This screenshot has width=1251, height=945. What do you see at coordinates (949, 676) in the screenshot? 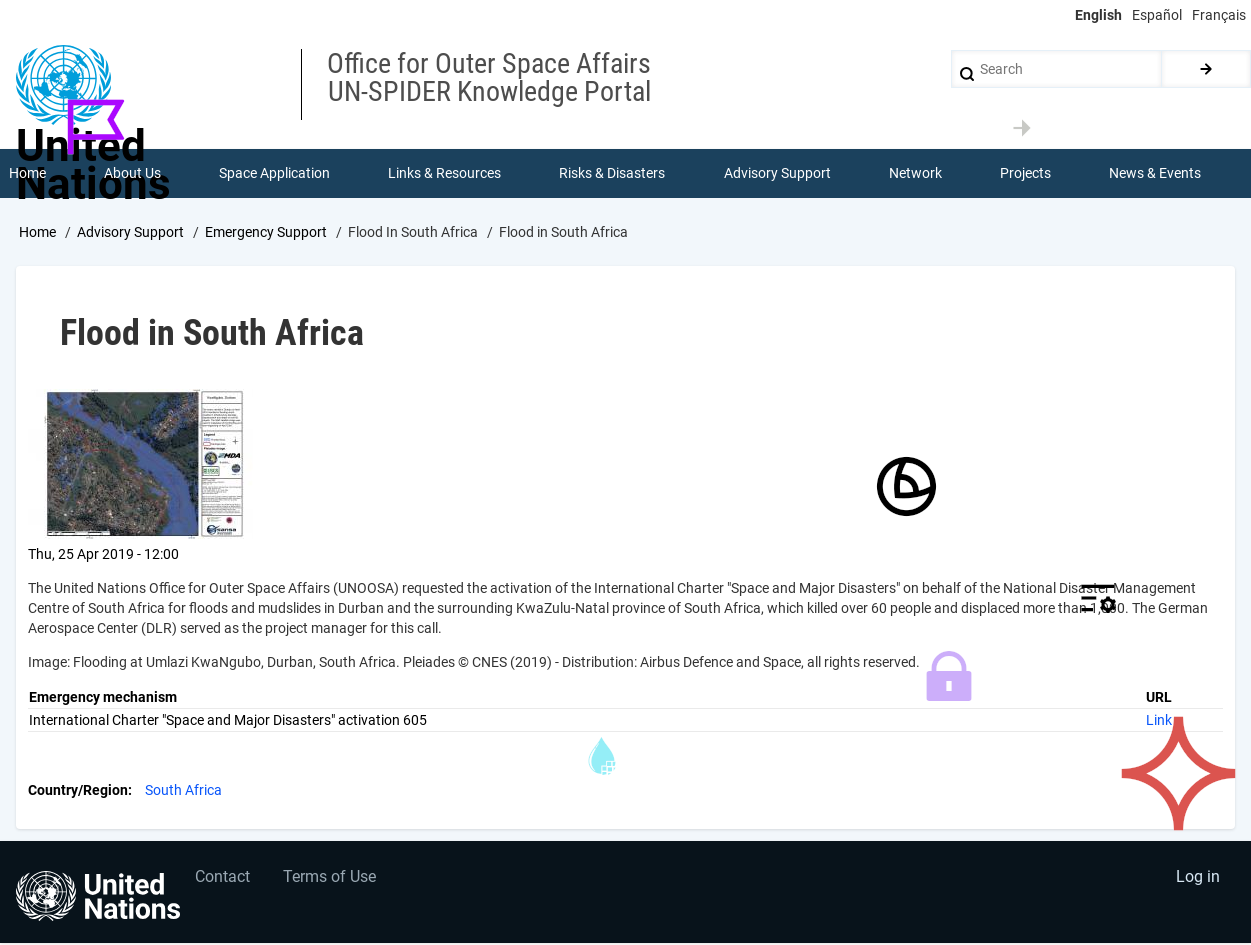
I see `indicates a locked or secured item` at bounding box center [949, 676].